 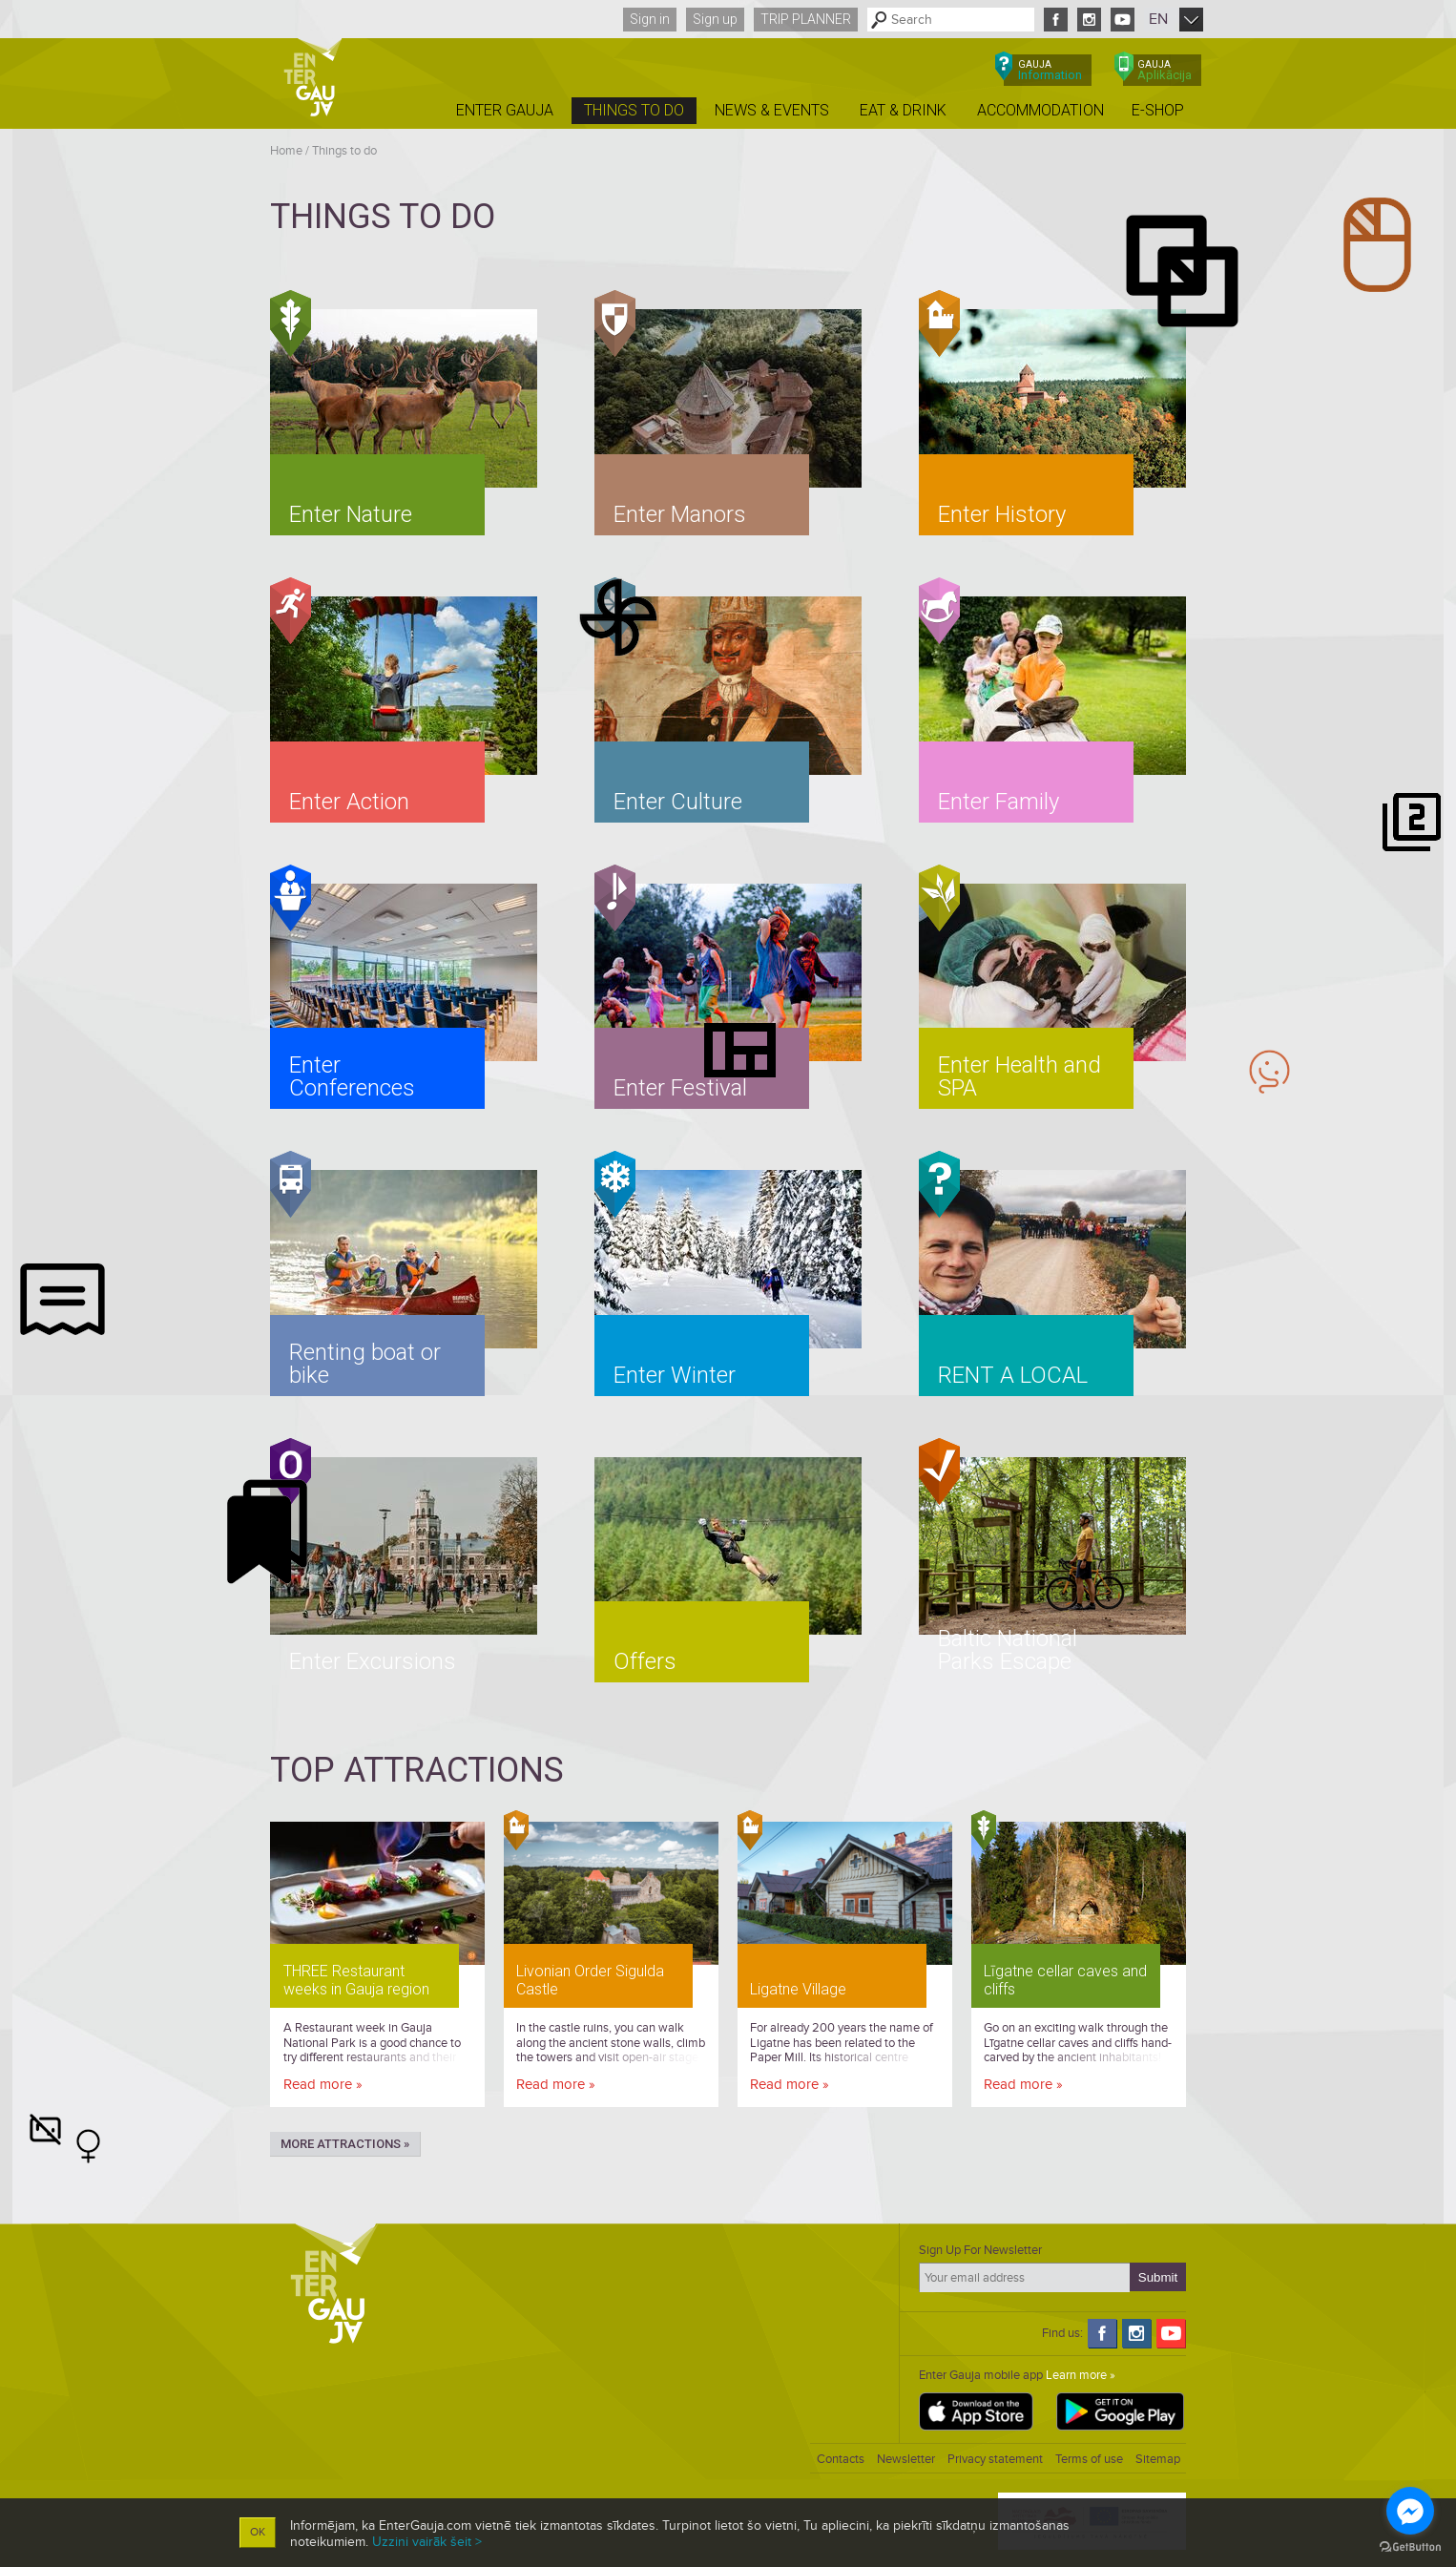 What do you see at coordinates (1182, 271) in the screenshot?
I see `merge or intersect selected layers` at bounding box center [1182, 271].